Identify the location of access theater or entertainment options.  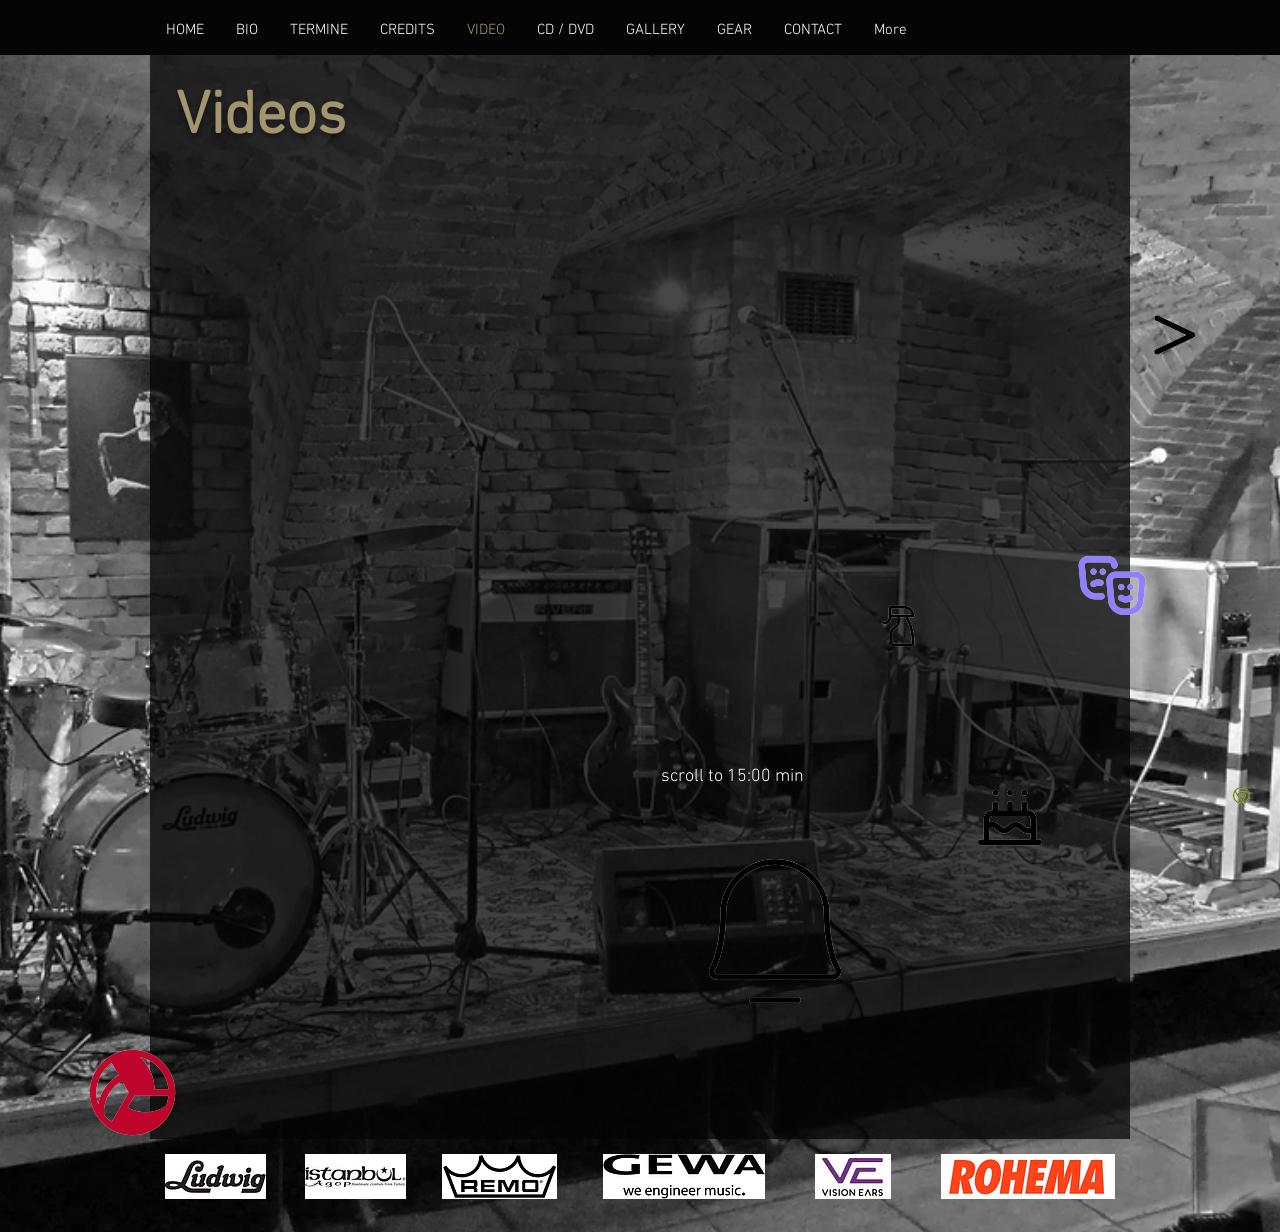
(1112, 584).